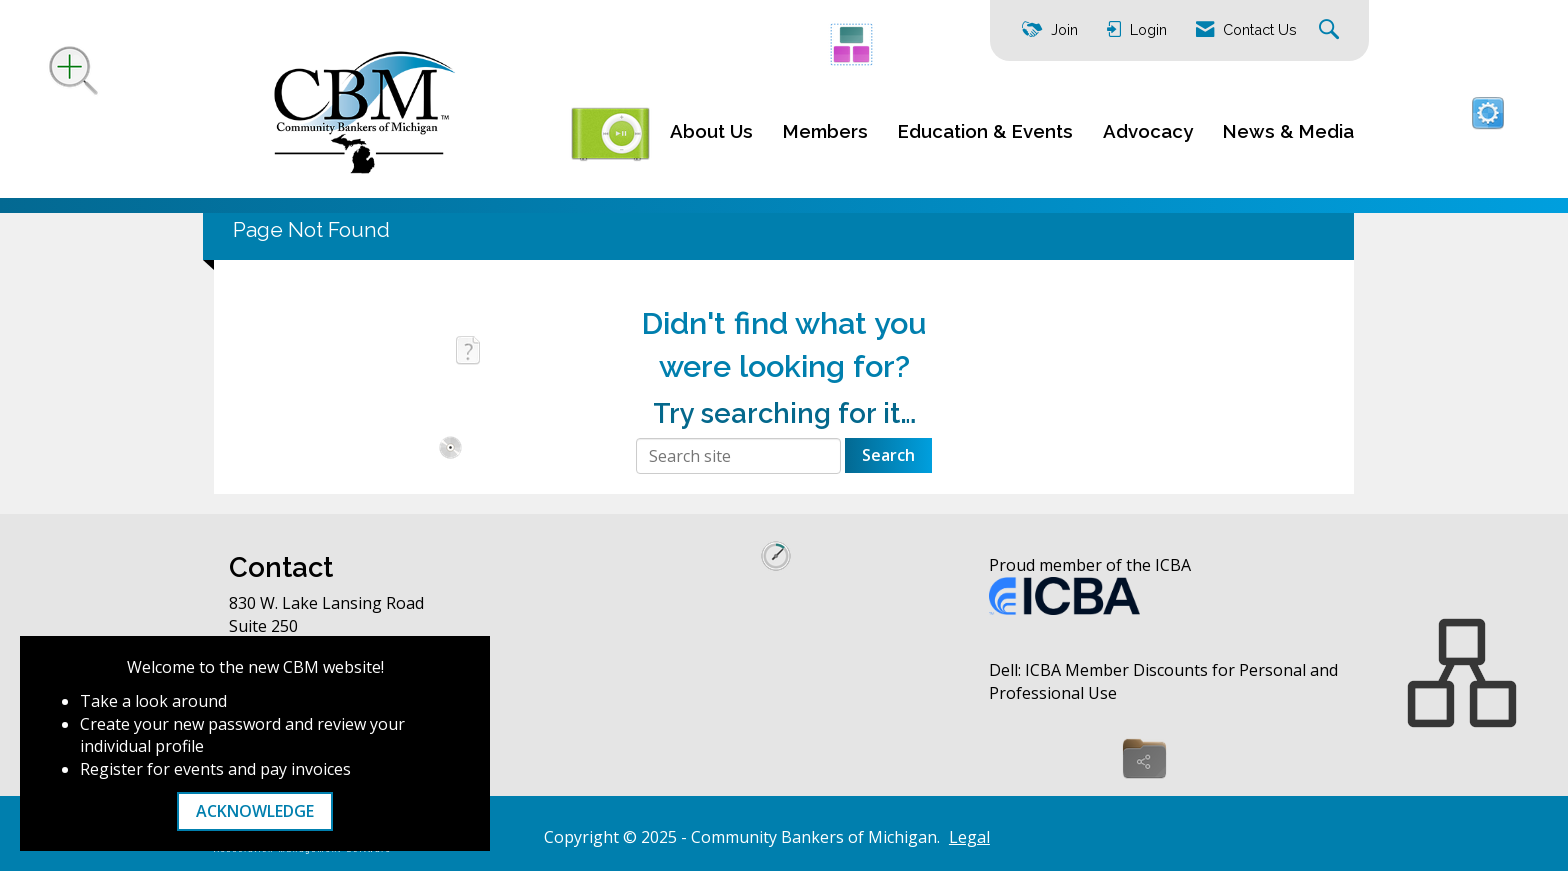 The image size is (1568, 871). I want to click on open gtk4 node editor application, so click(1462, 673).